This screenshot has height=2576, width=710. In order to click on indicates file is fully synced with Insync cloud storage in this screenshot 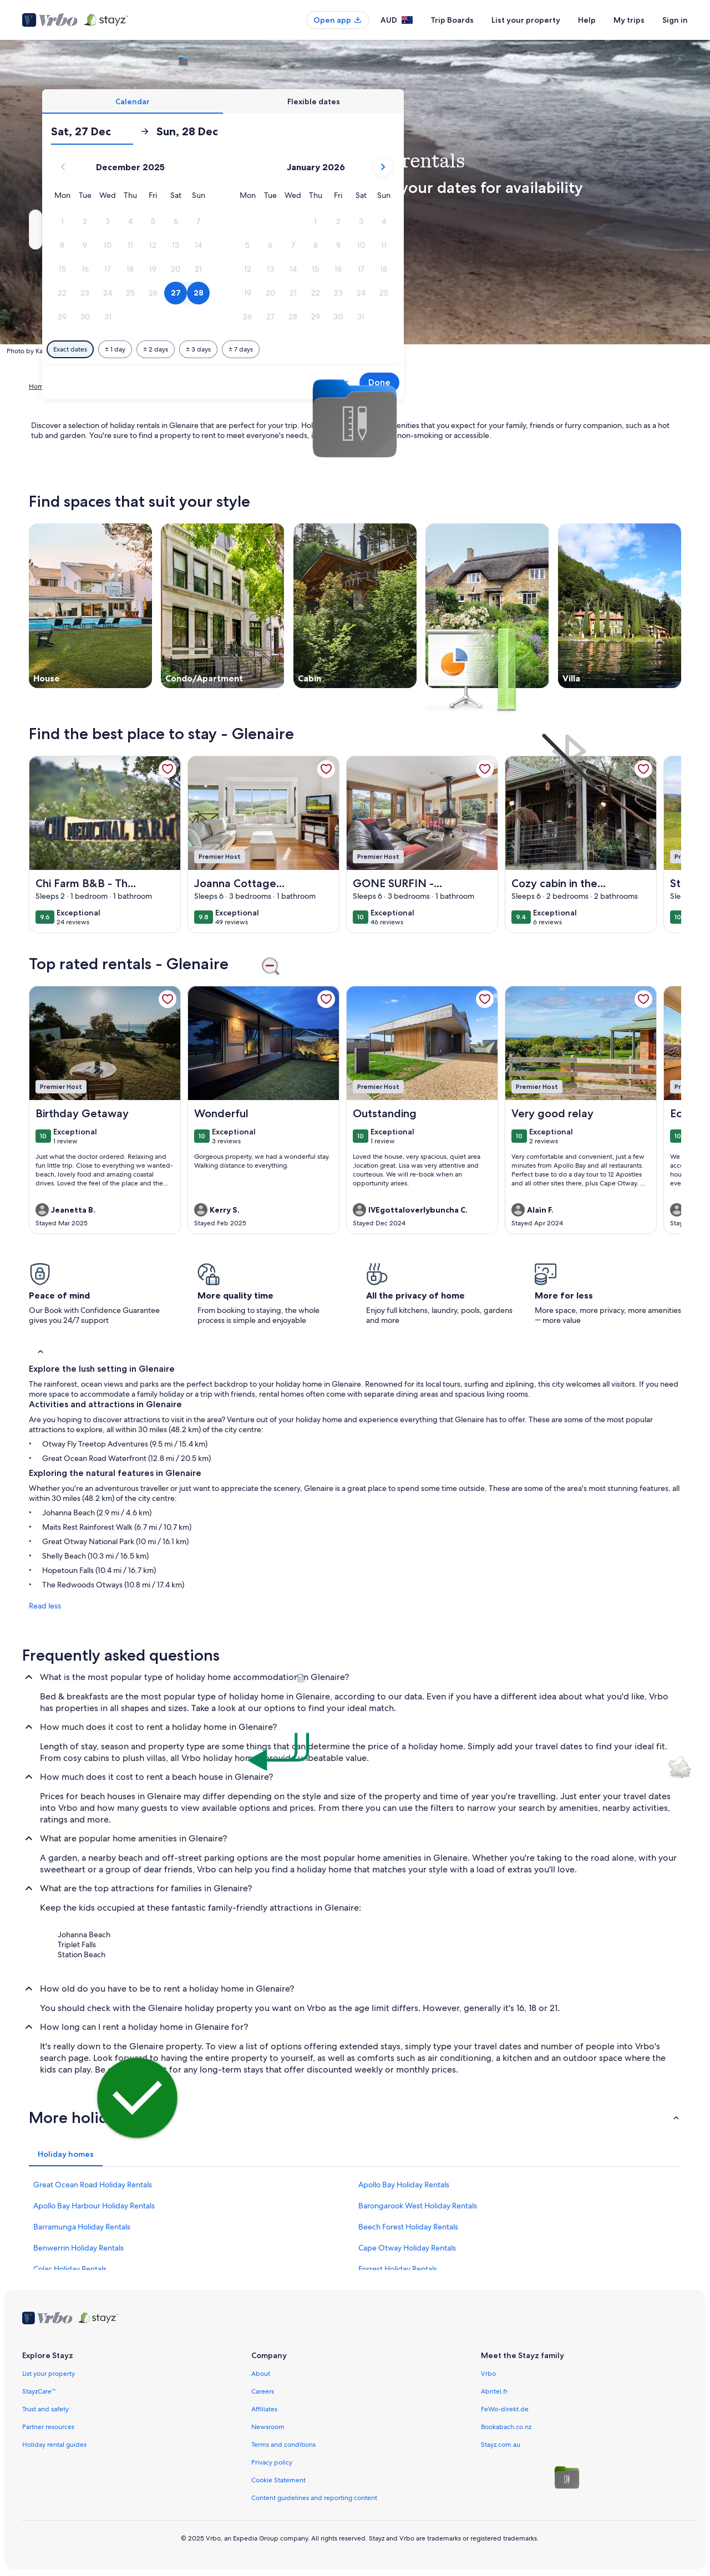, I will do `click(137, 2098)`.